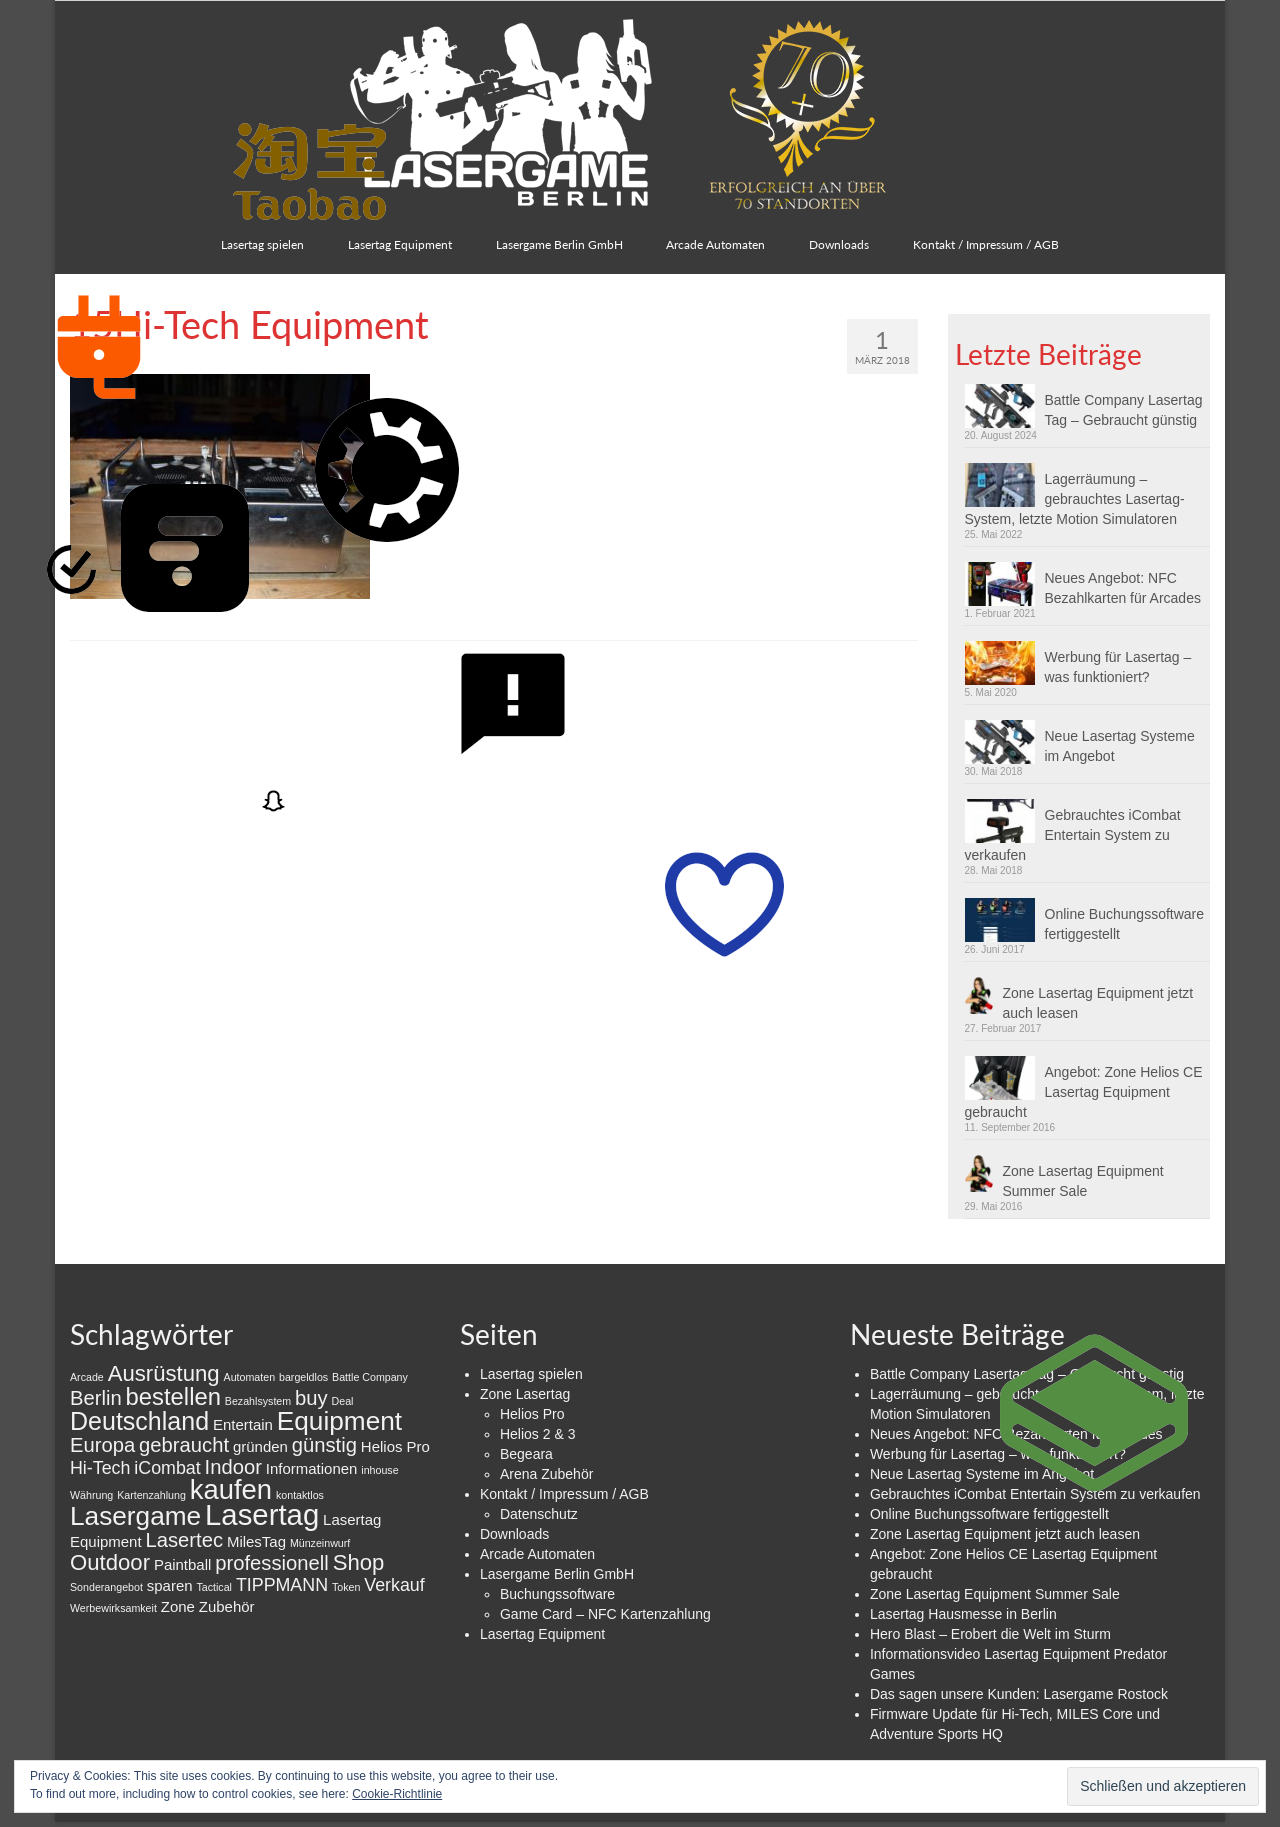  What do you see at coordinates (71, 569) in the screenshot?
I see `open the TickTick task management app` at bounding box center [71, 569].